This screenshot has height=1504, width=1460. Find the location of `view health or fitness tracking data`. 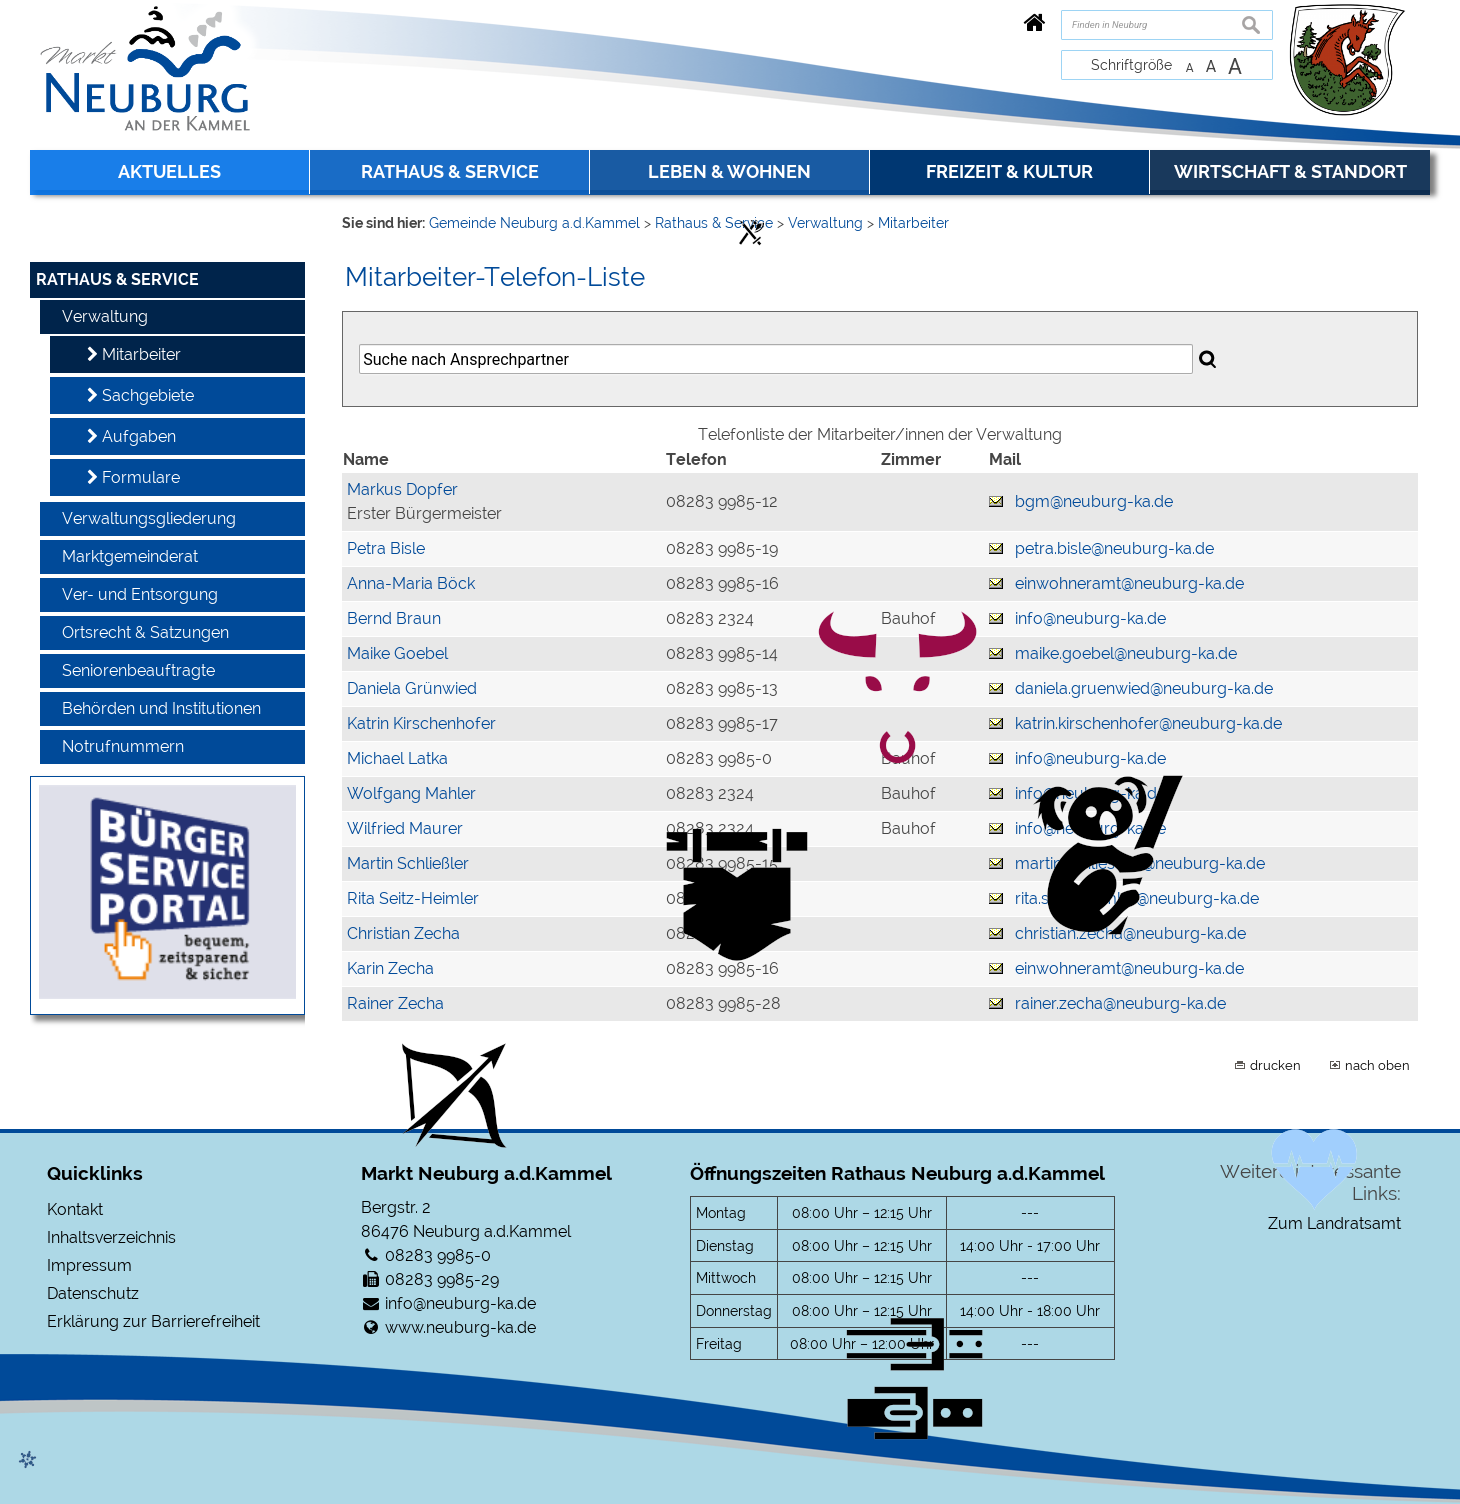

view health or fitness tracking data is located at coordinates (1314, 1170).